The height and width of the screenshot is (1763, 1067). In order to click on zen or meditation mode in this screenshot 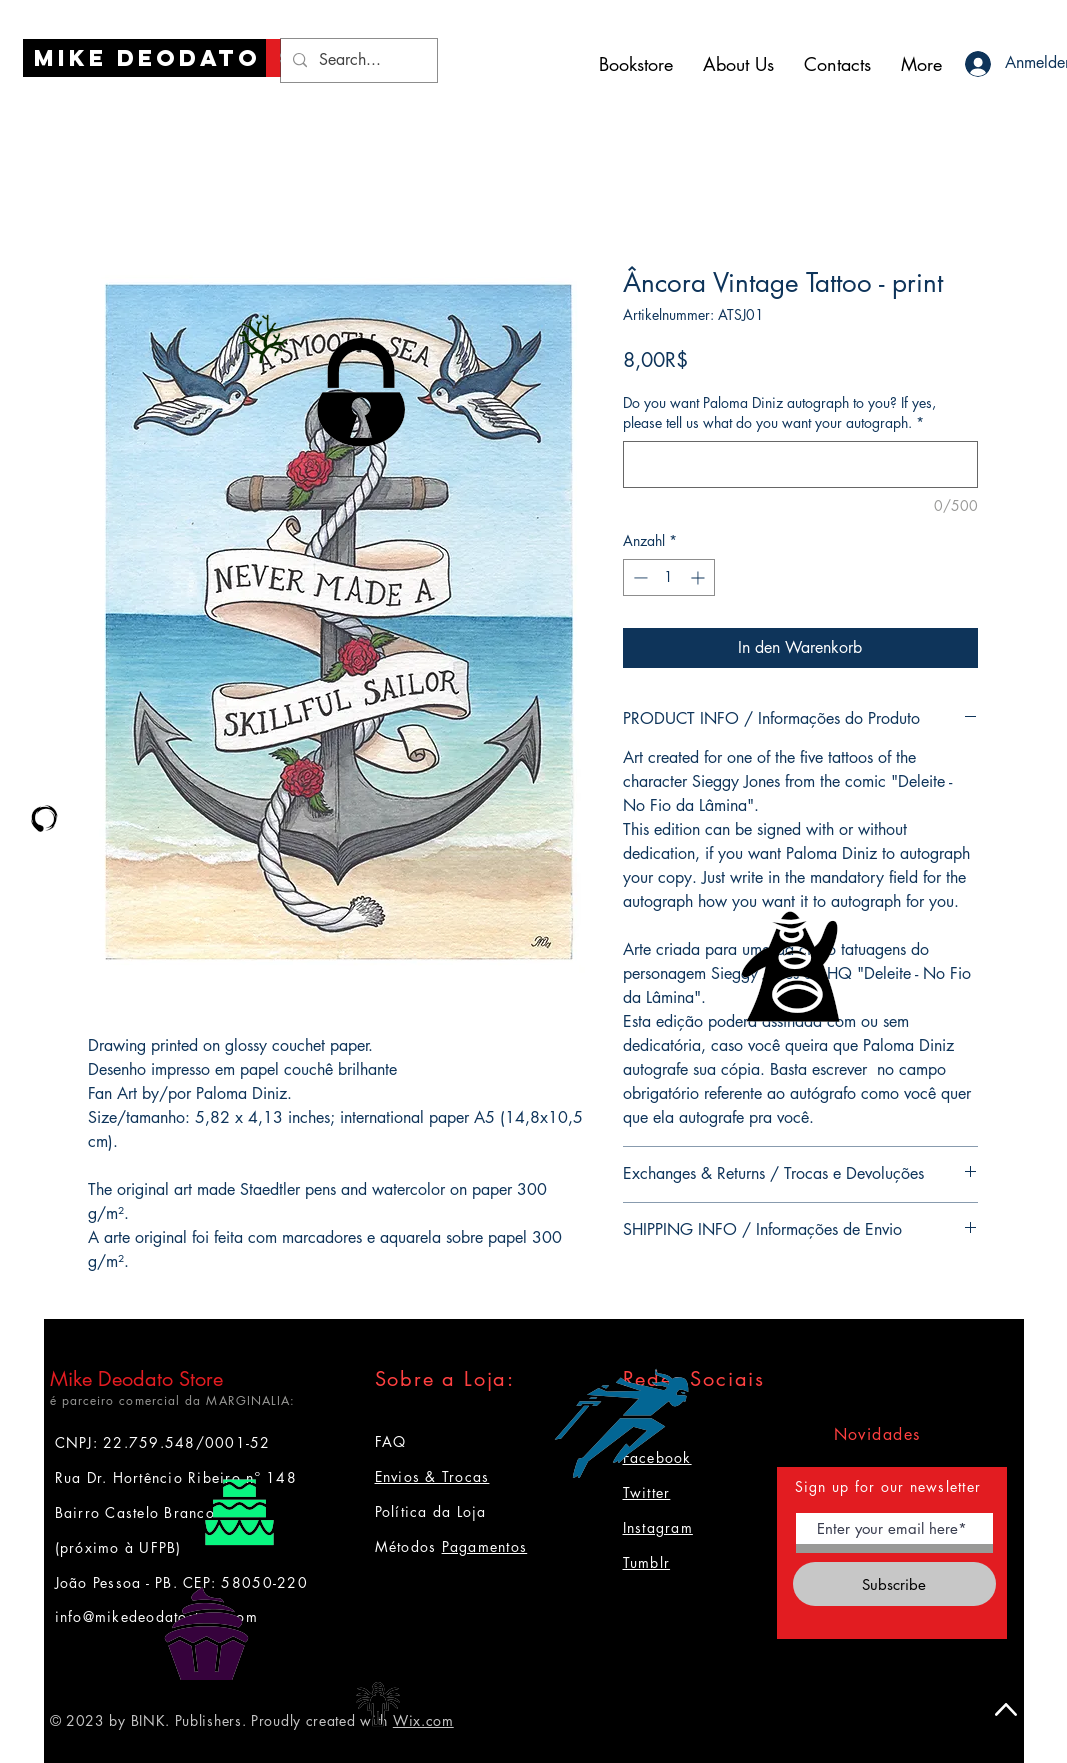, I will do `click(44, 818)`.